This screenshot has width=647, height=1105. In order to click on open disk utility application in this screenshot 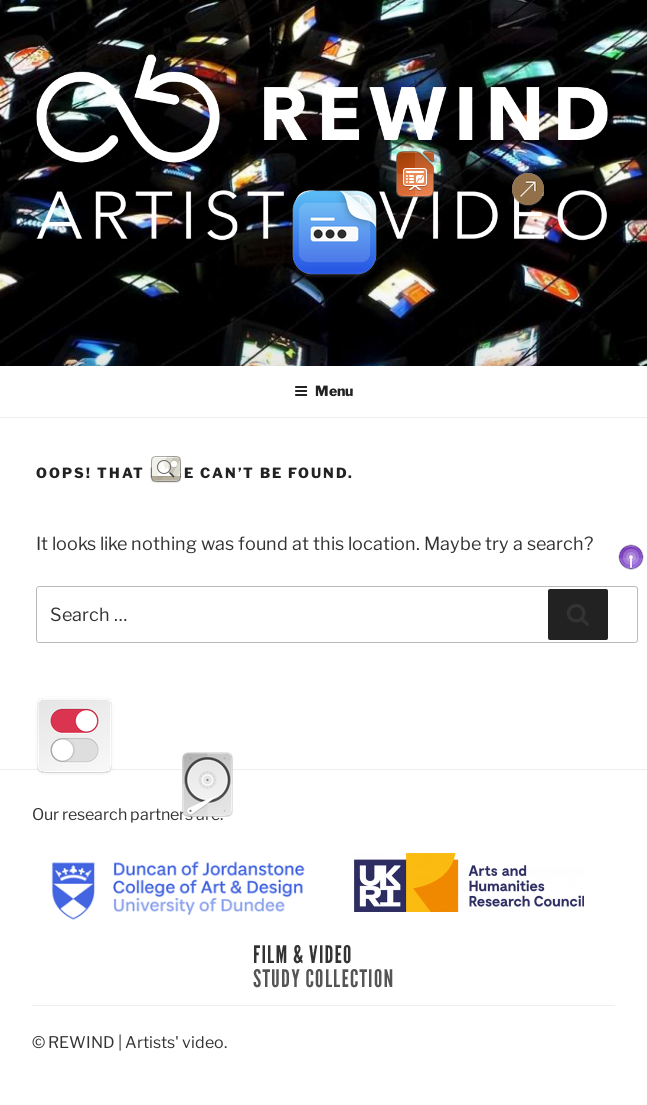, I will do `click(207, 784)`.